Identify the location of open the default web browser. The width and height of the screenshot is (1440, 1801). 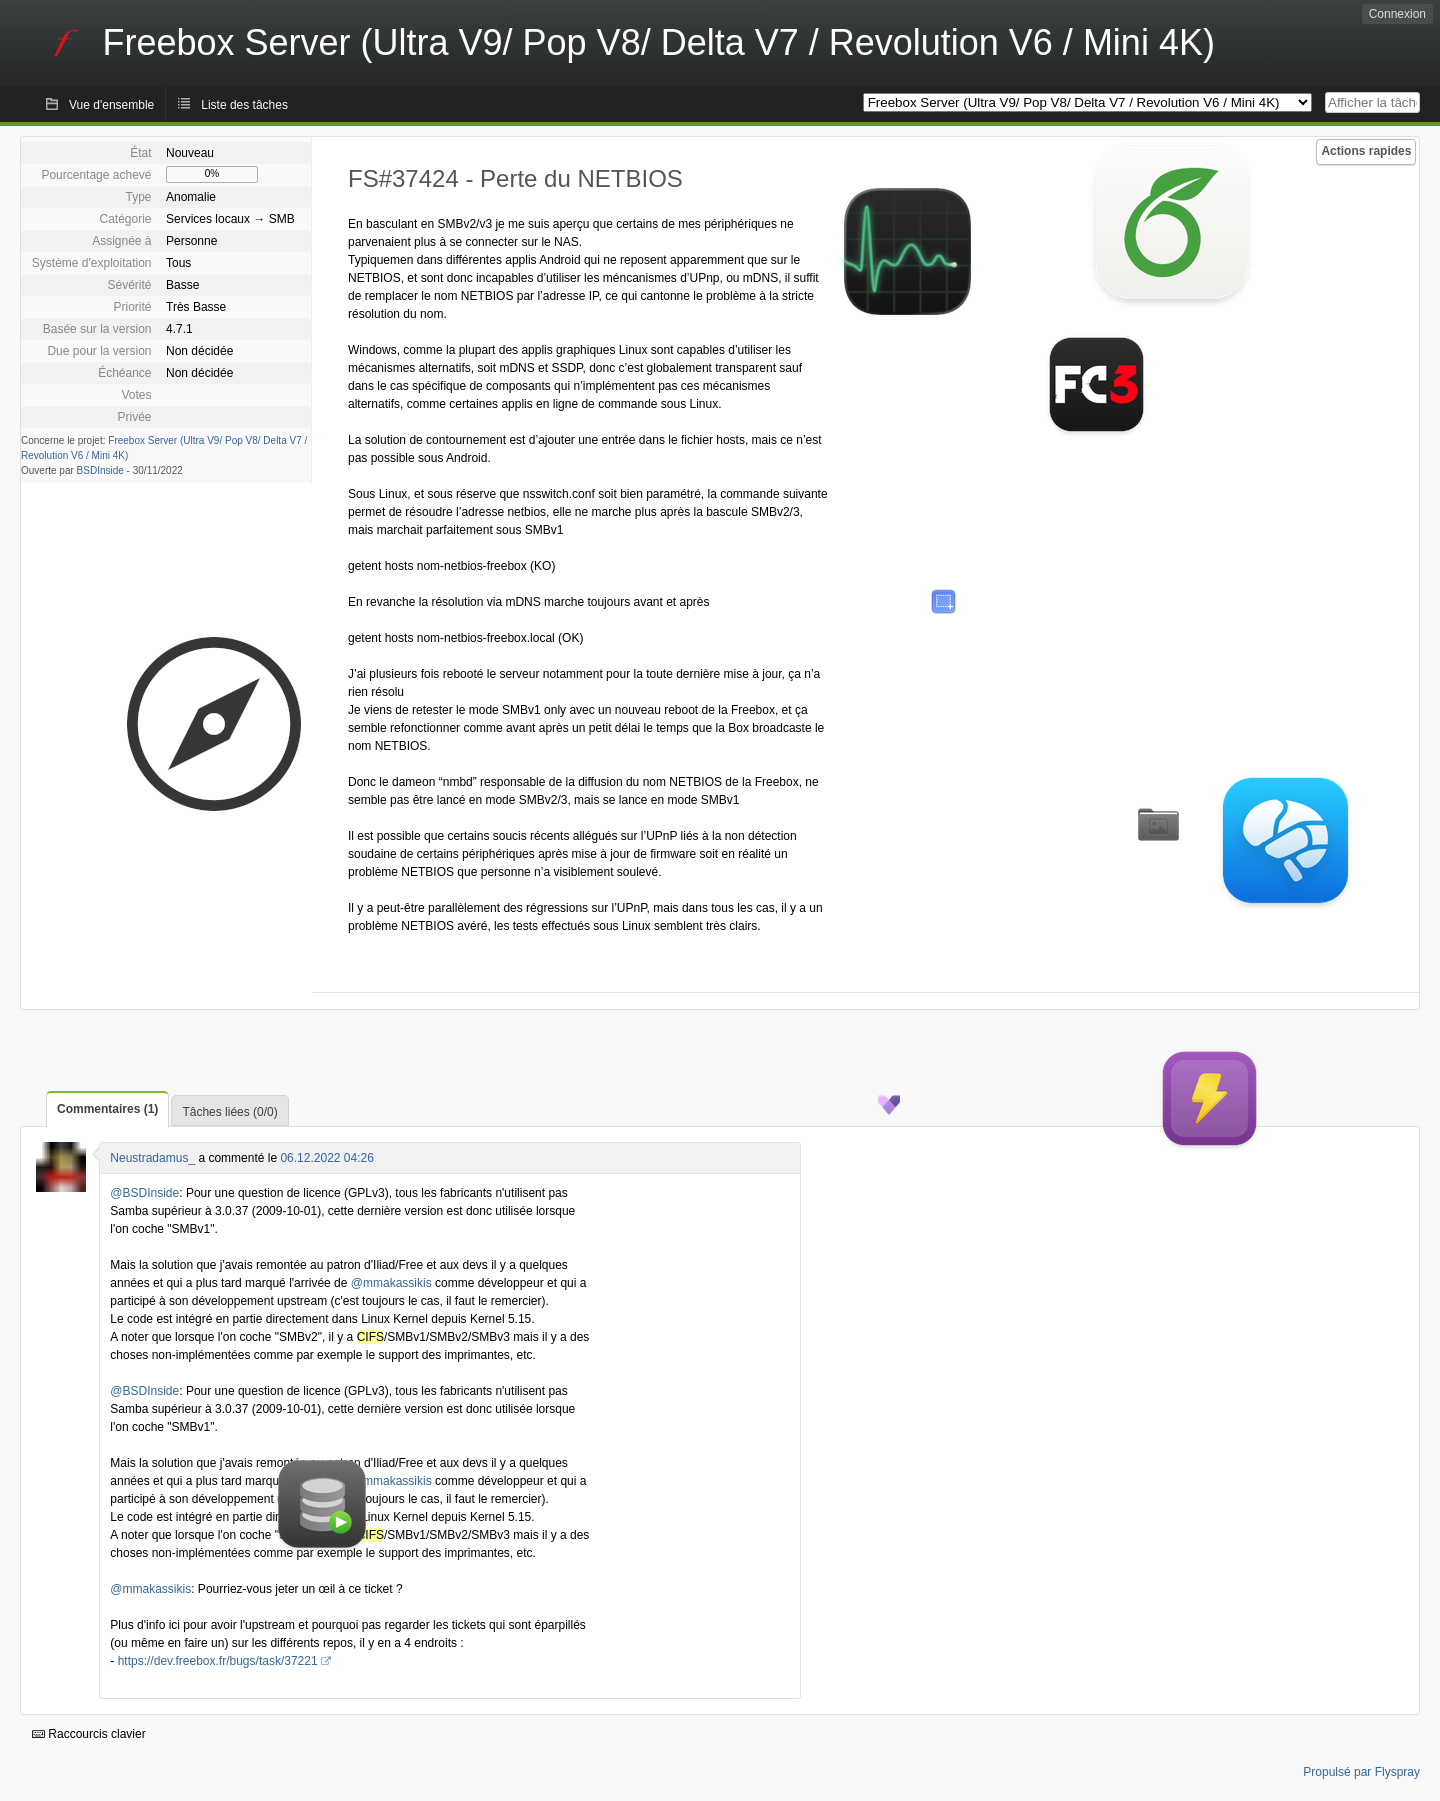
(214, 724).